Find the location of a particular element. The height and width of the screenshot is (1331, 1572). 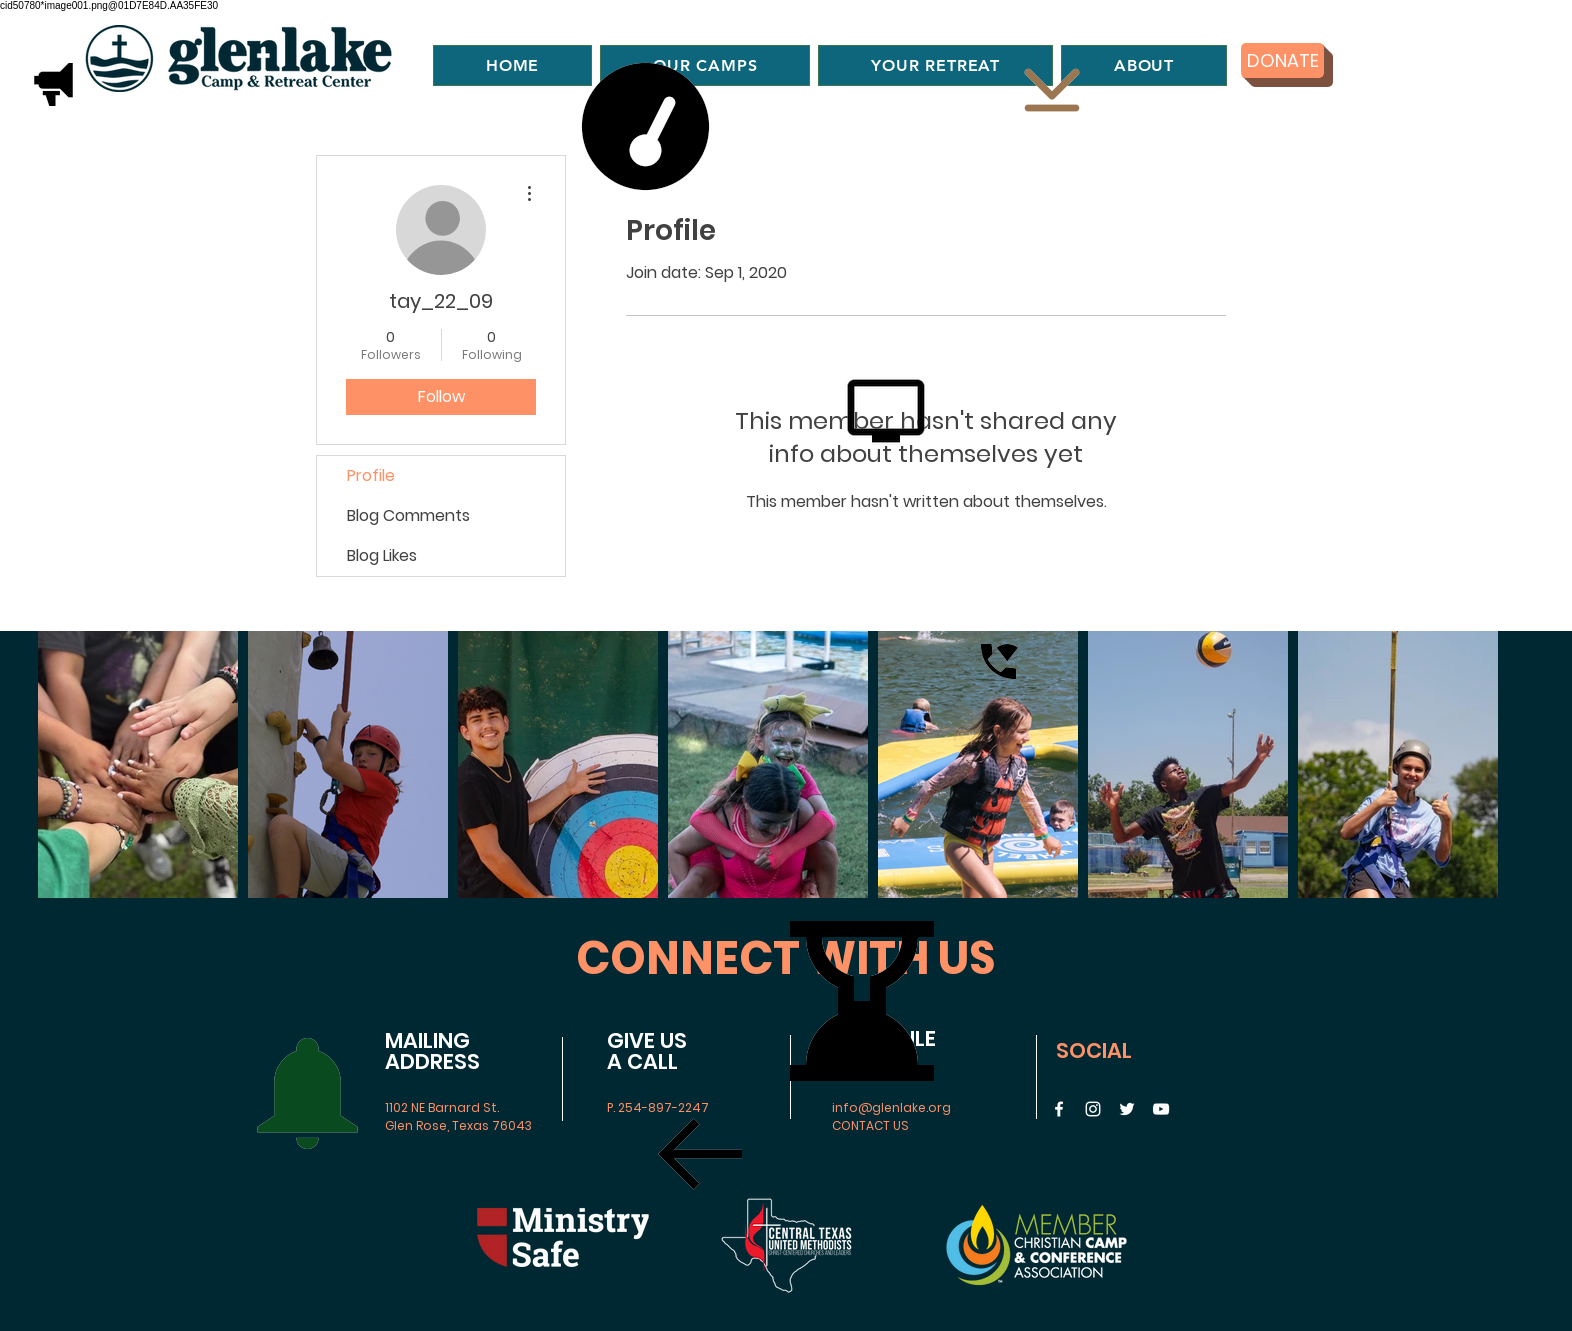

indicates loading or processing in progress is located at coordinates (862, 1001).